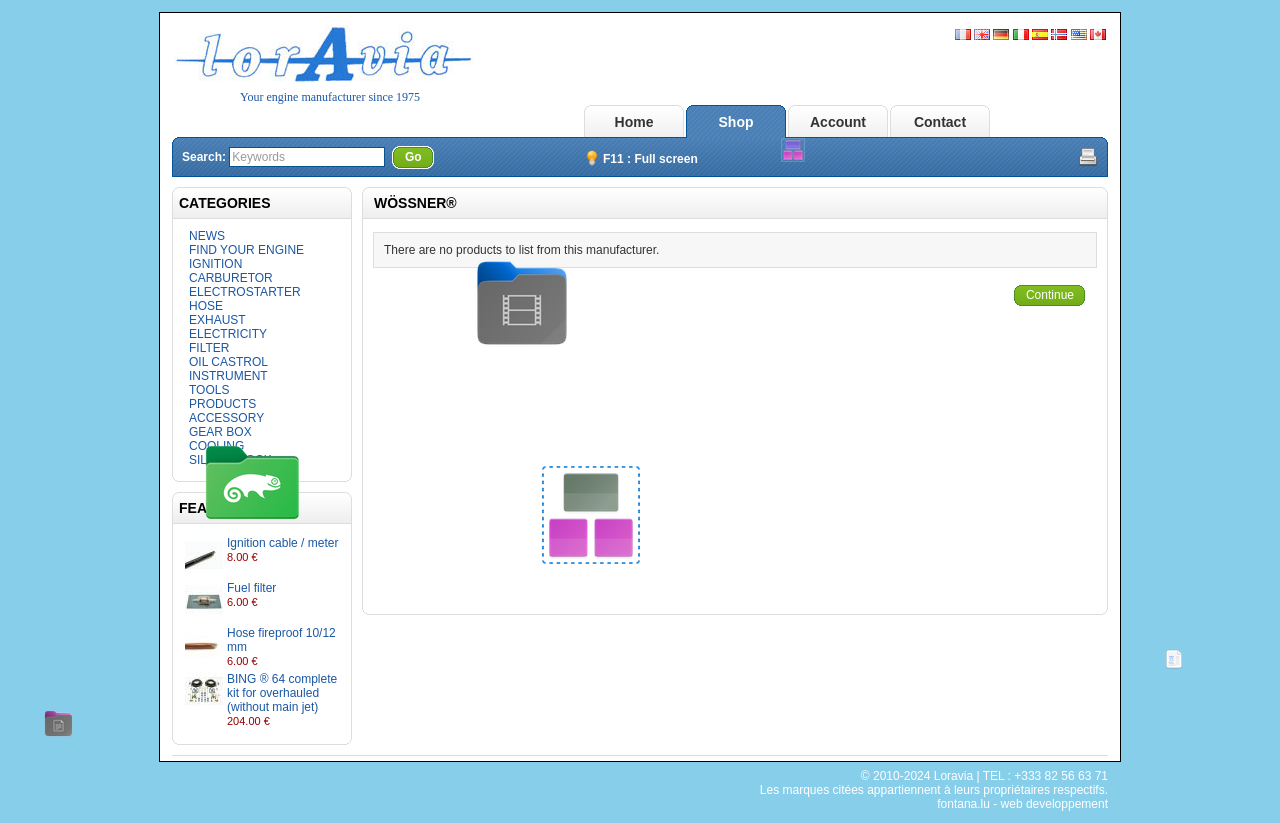  What do you see at coordinates (522, 303) in the screenshot?
I see `open your videos folder` at bounding box center [522, 303].